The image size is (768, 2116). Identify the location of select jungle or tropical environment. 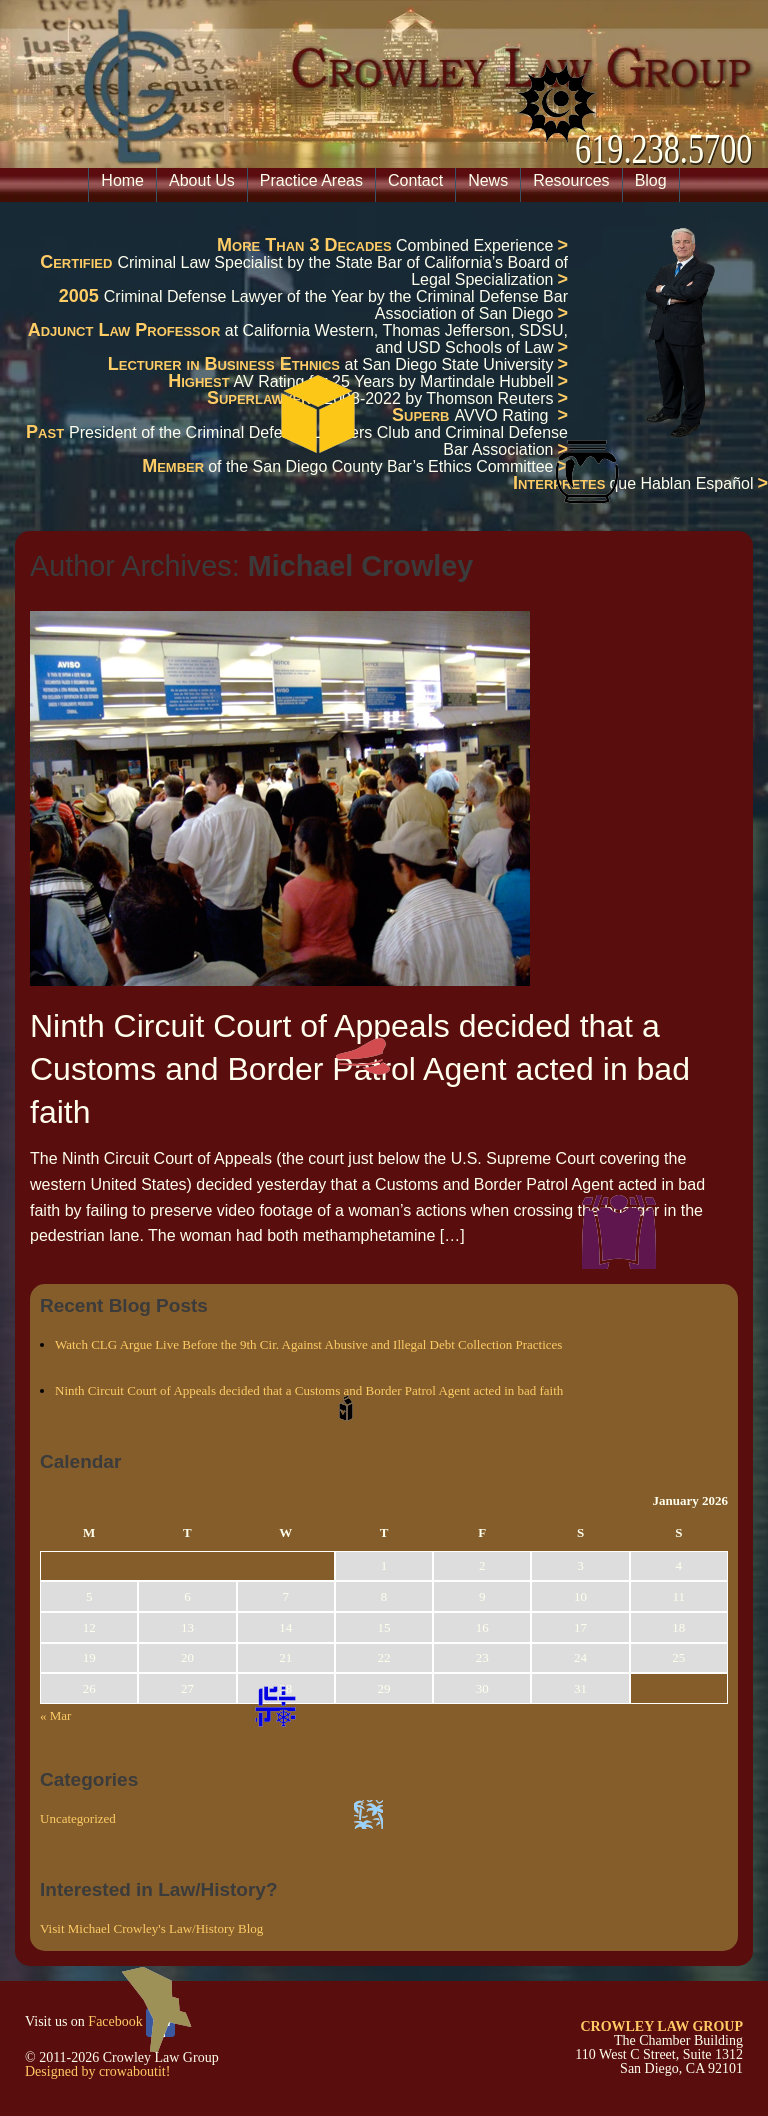
(368, 1814).